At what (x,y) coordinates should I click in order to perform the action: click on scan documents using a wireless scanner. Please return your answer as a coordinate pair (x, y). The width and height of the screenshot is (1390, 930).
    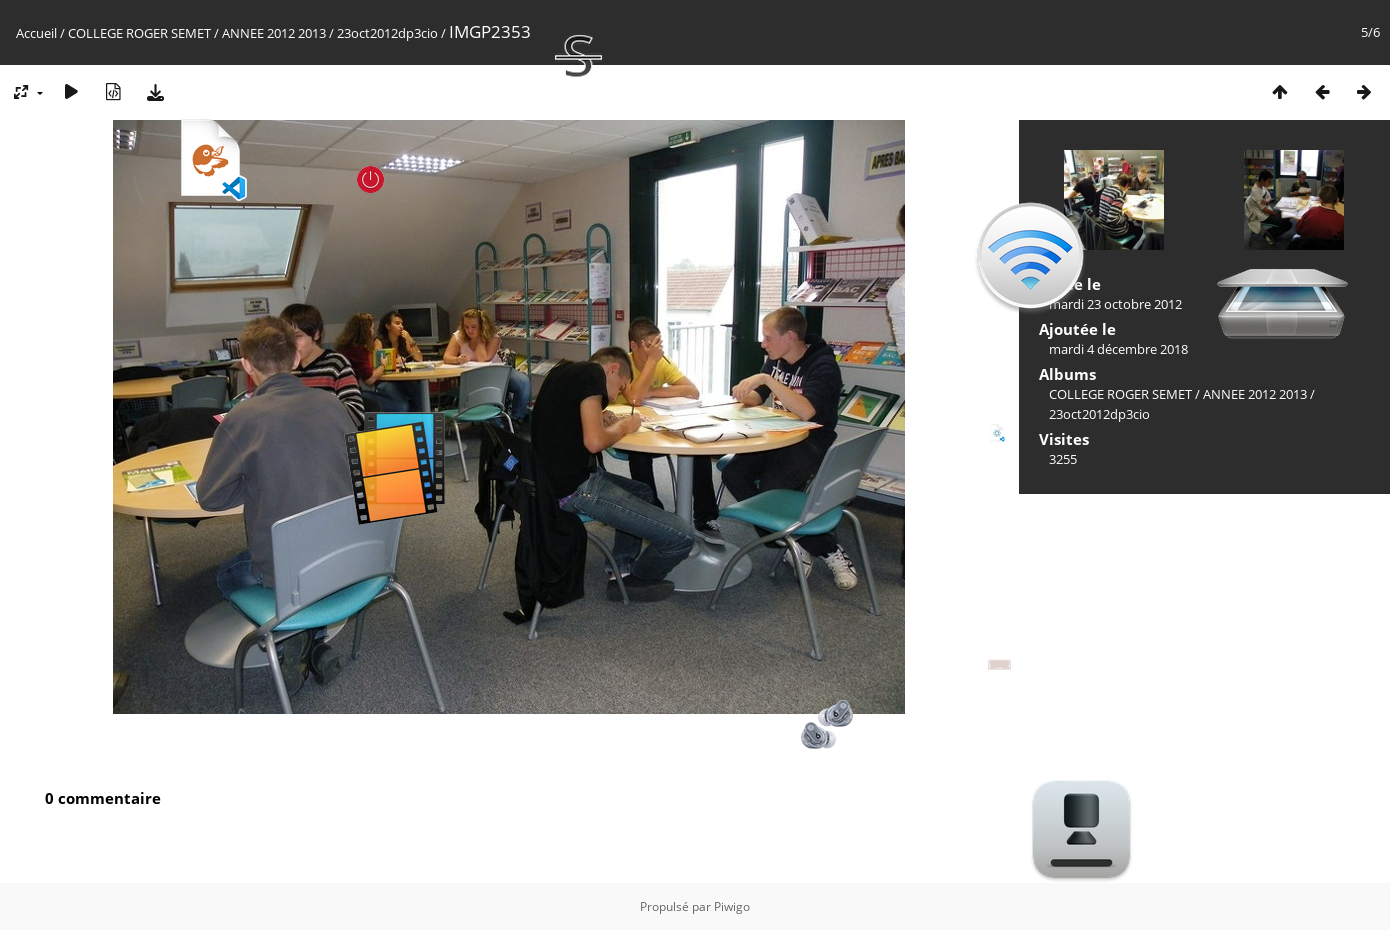
    Looking at the image, I should click on (1282, 303).